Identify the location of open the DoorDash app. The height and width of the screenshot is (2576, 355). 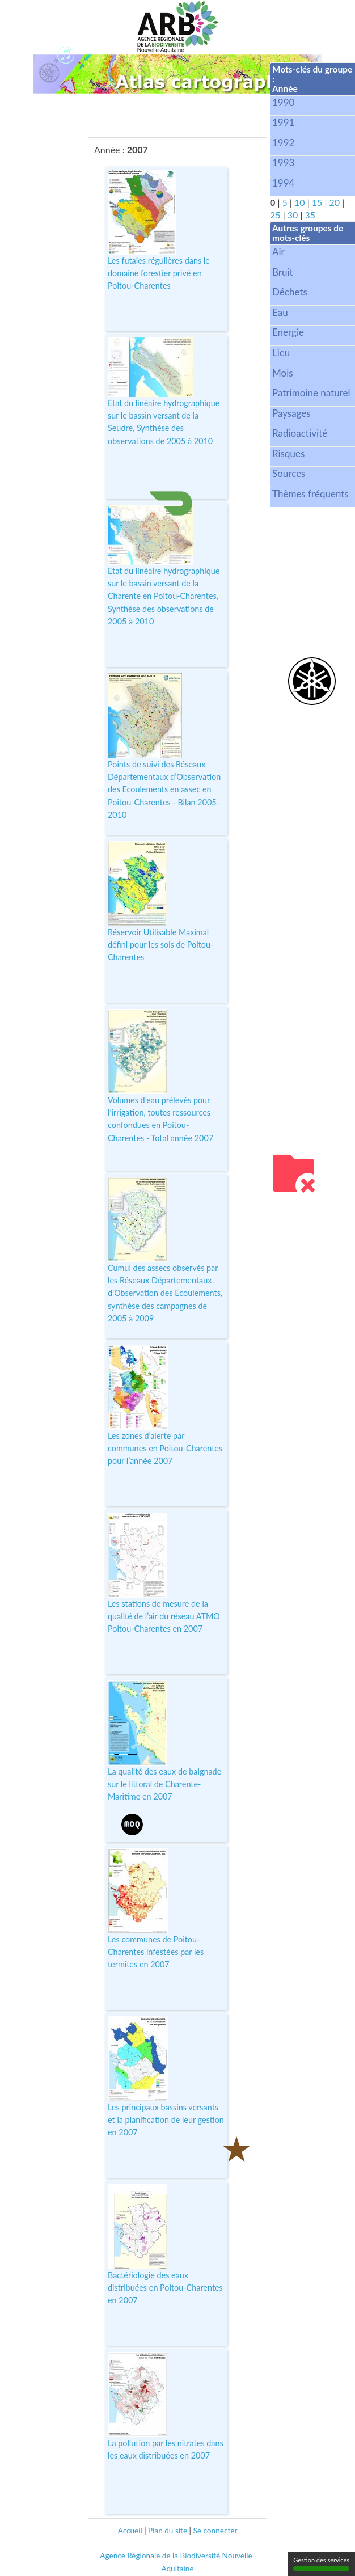
(171, 503).